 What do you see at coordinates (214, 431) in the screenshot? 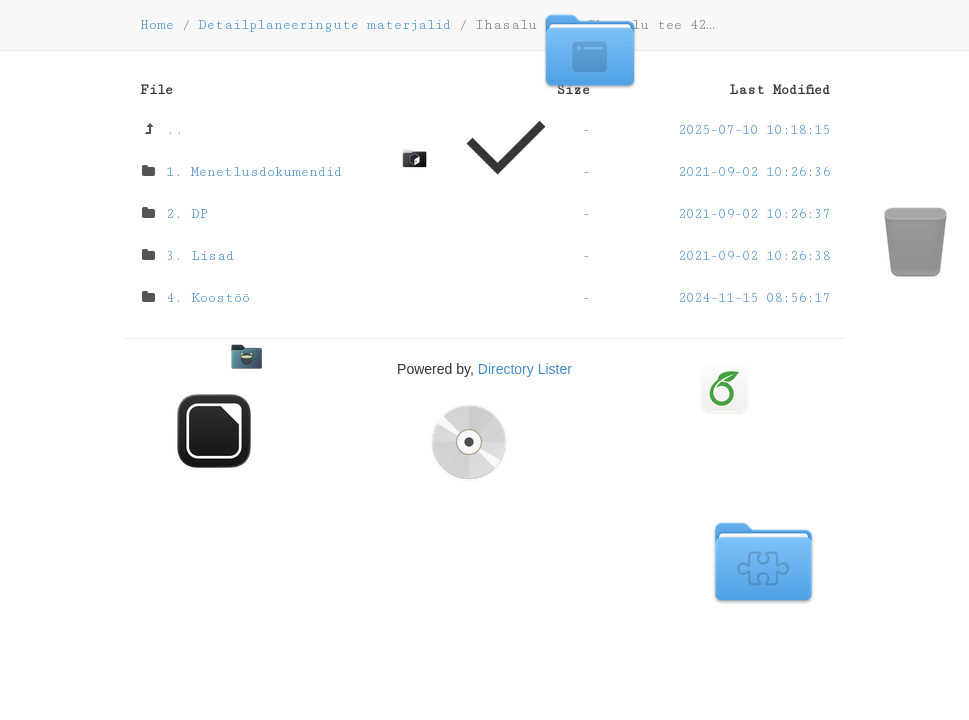
I see `open LibreOffice application` at bounding box center [214, 431].